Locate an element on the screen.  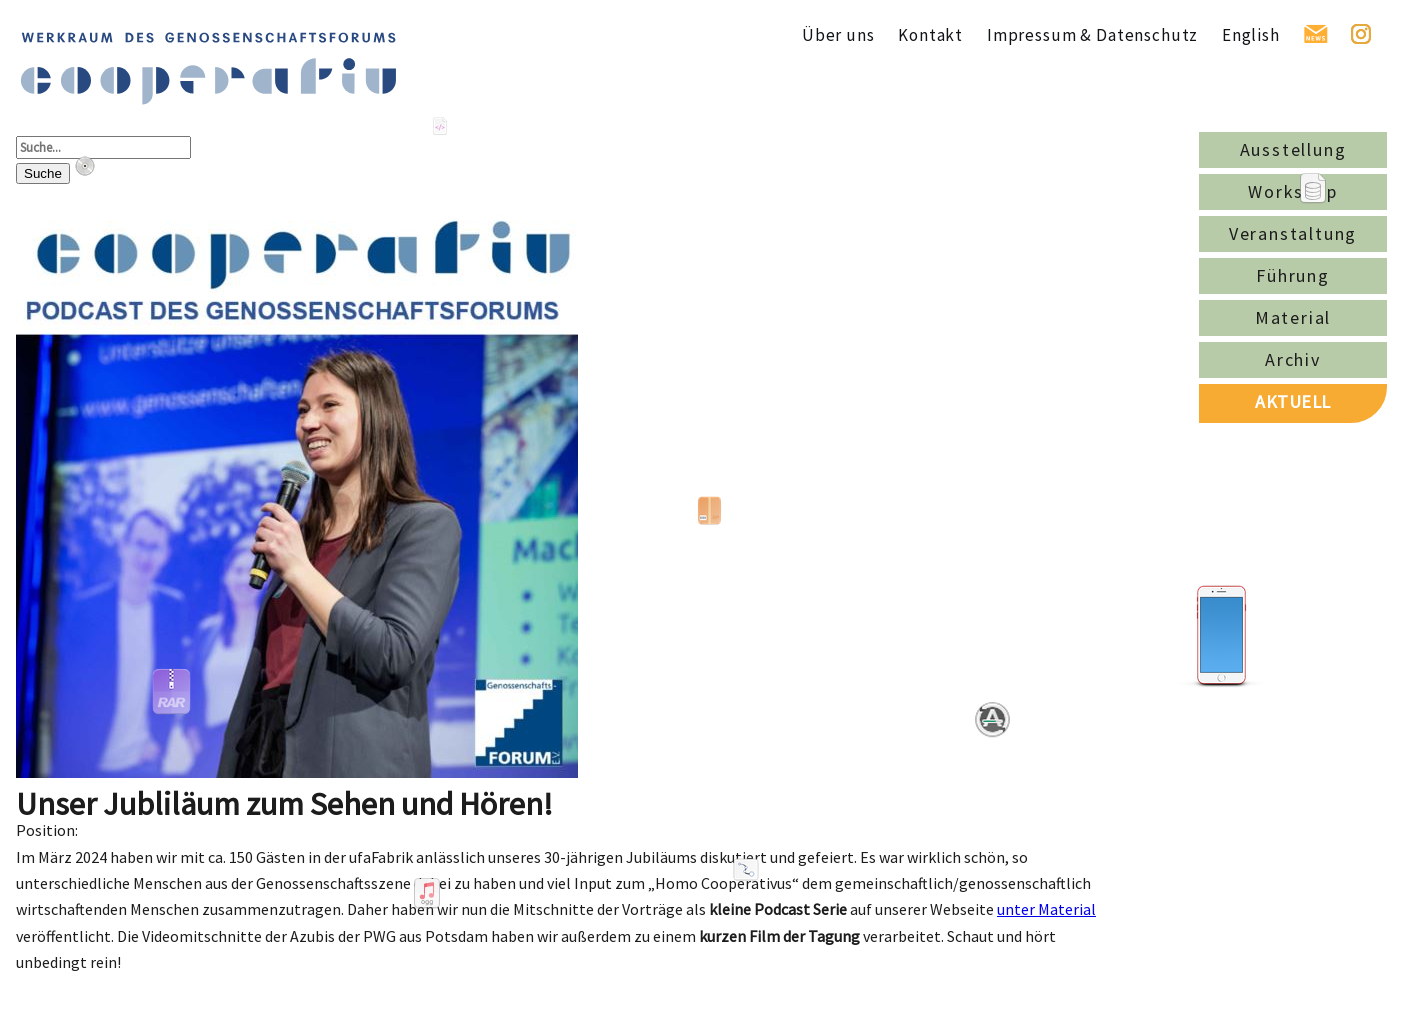
check for available software updates is located at coordinates (992, 719).